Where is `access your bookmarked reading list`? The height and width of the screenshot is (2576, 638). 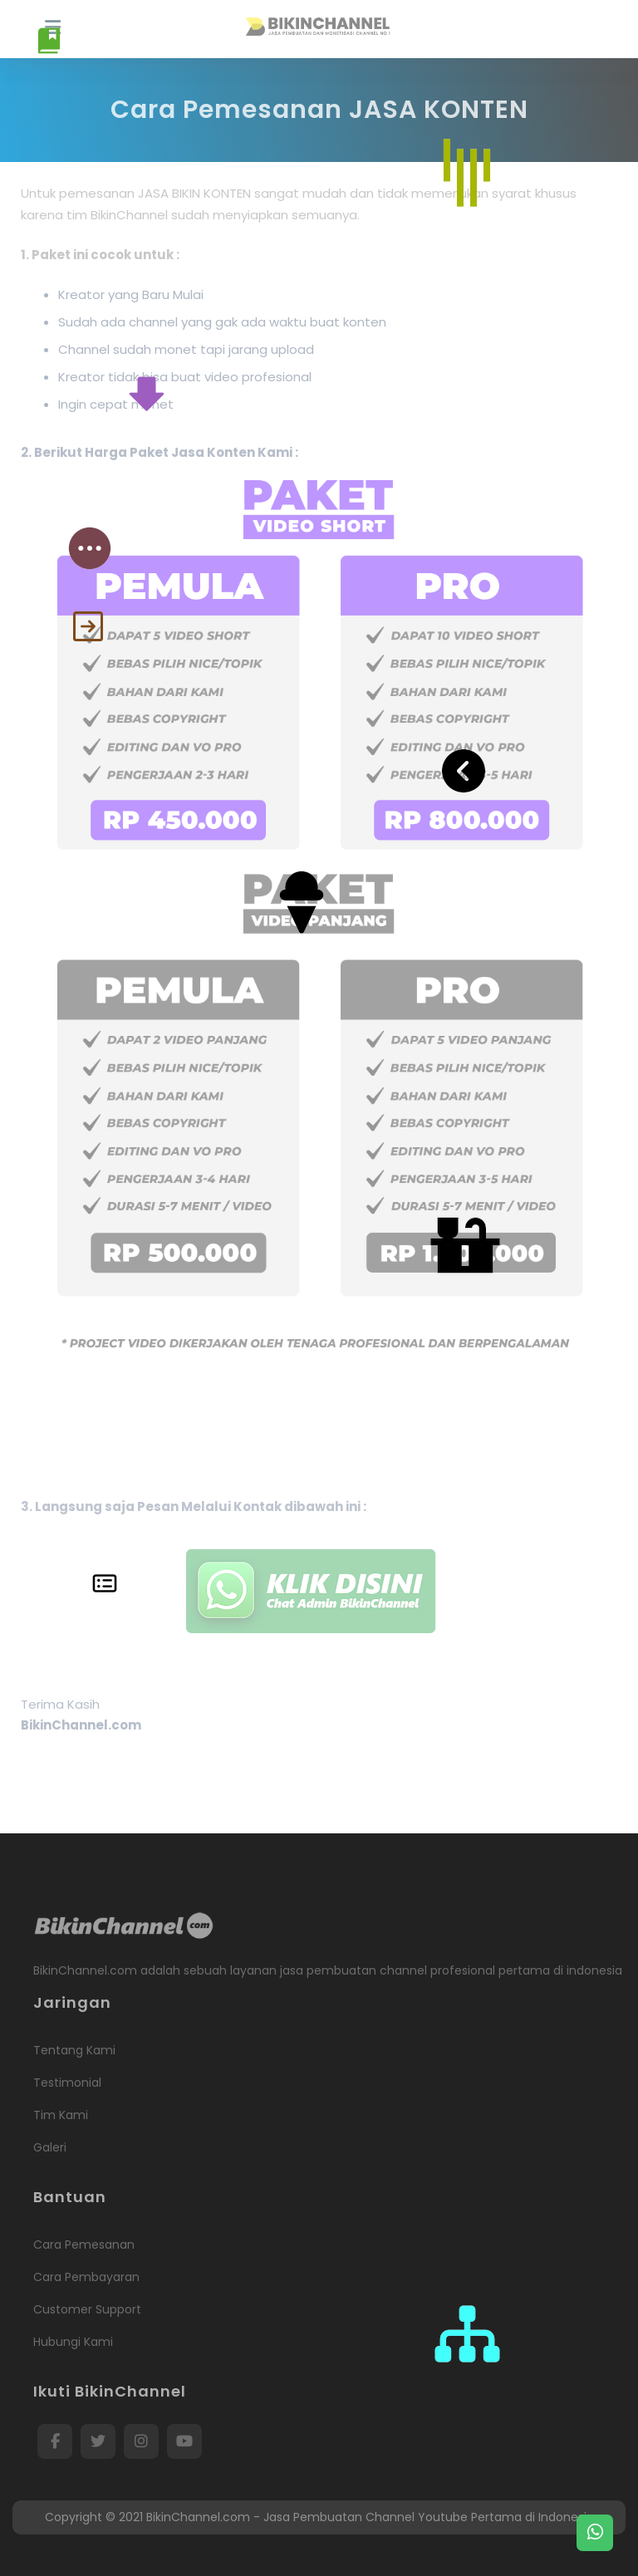 access your bookmarked reading list is located at coordinates (49, 41).